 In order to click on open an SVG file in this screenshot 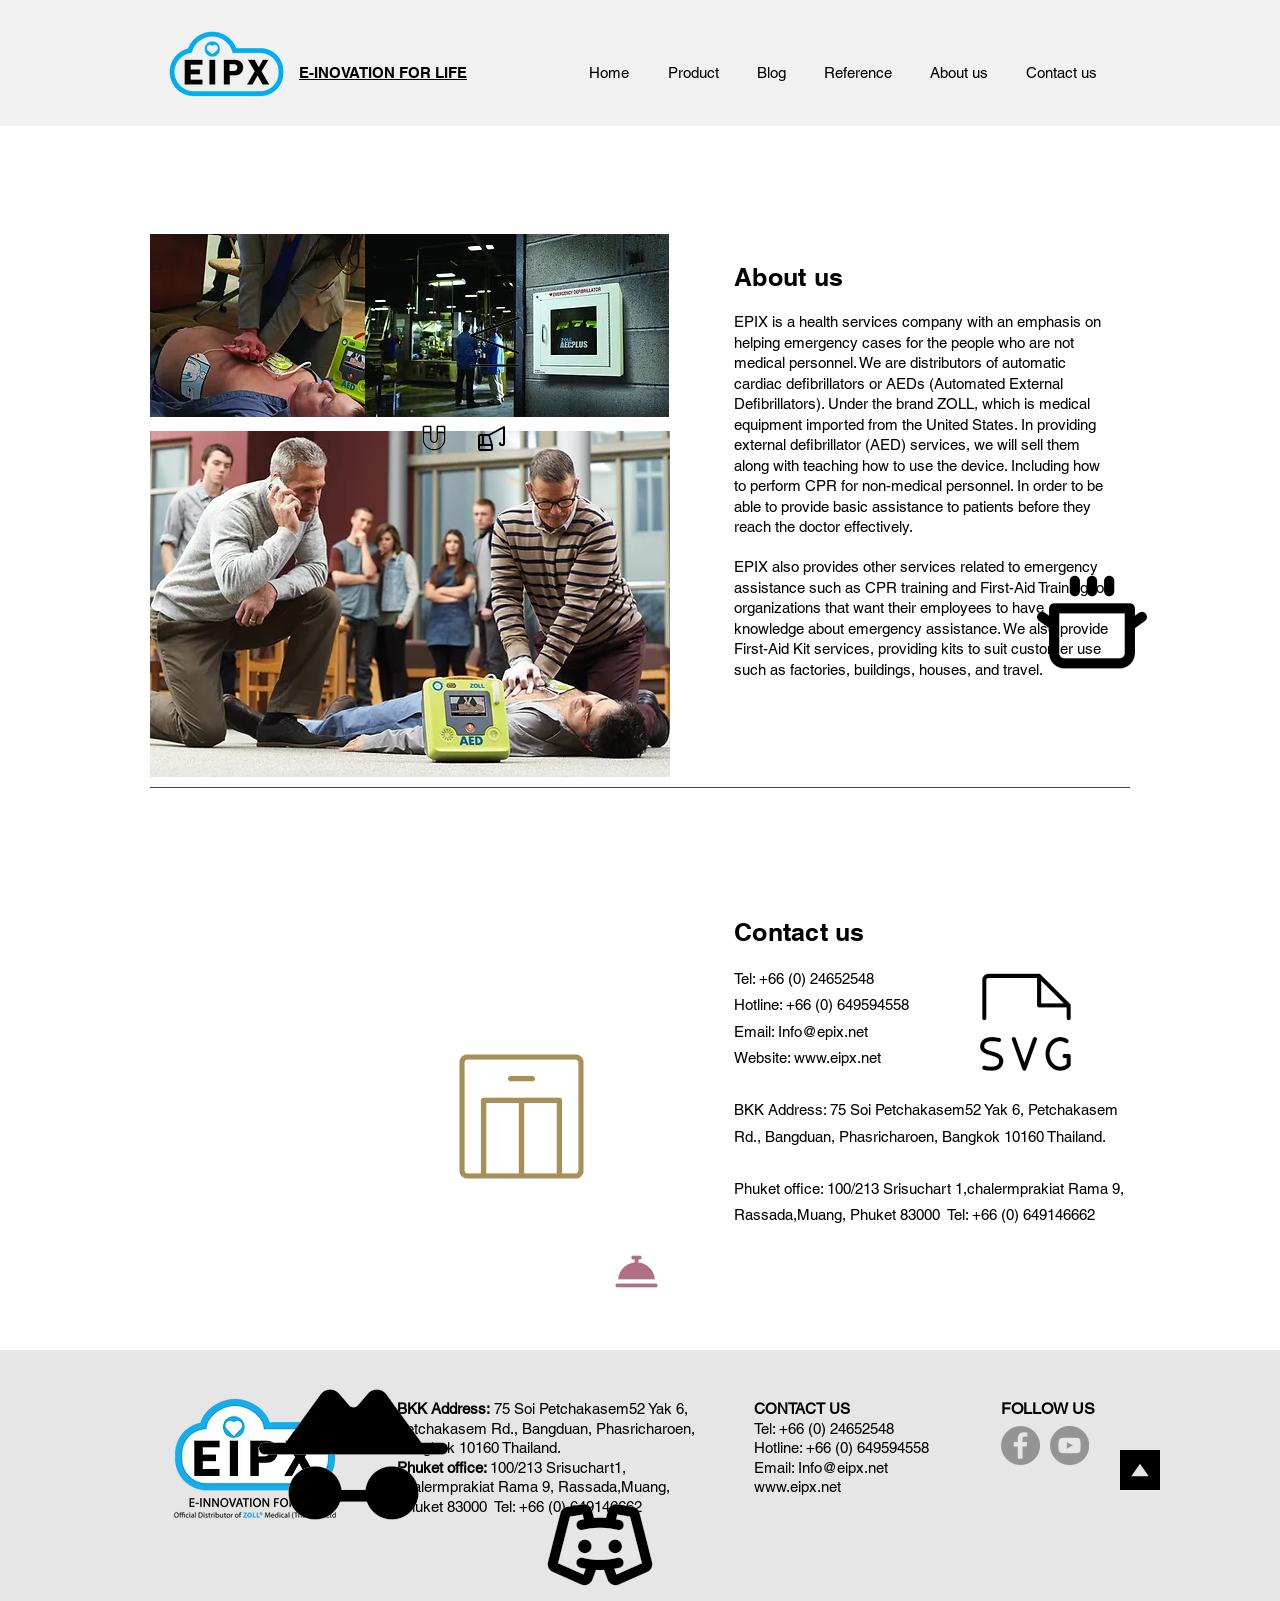, I will do `click(1026, 1026)`.